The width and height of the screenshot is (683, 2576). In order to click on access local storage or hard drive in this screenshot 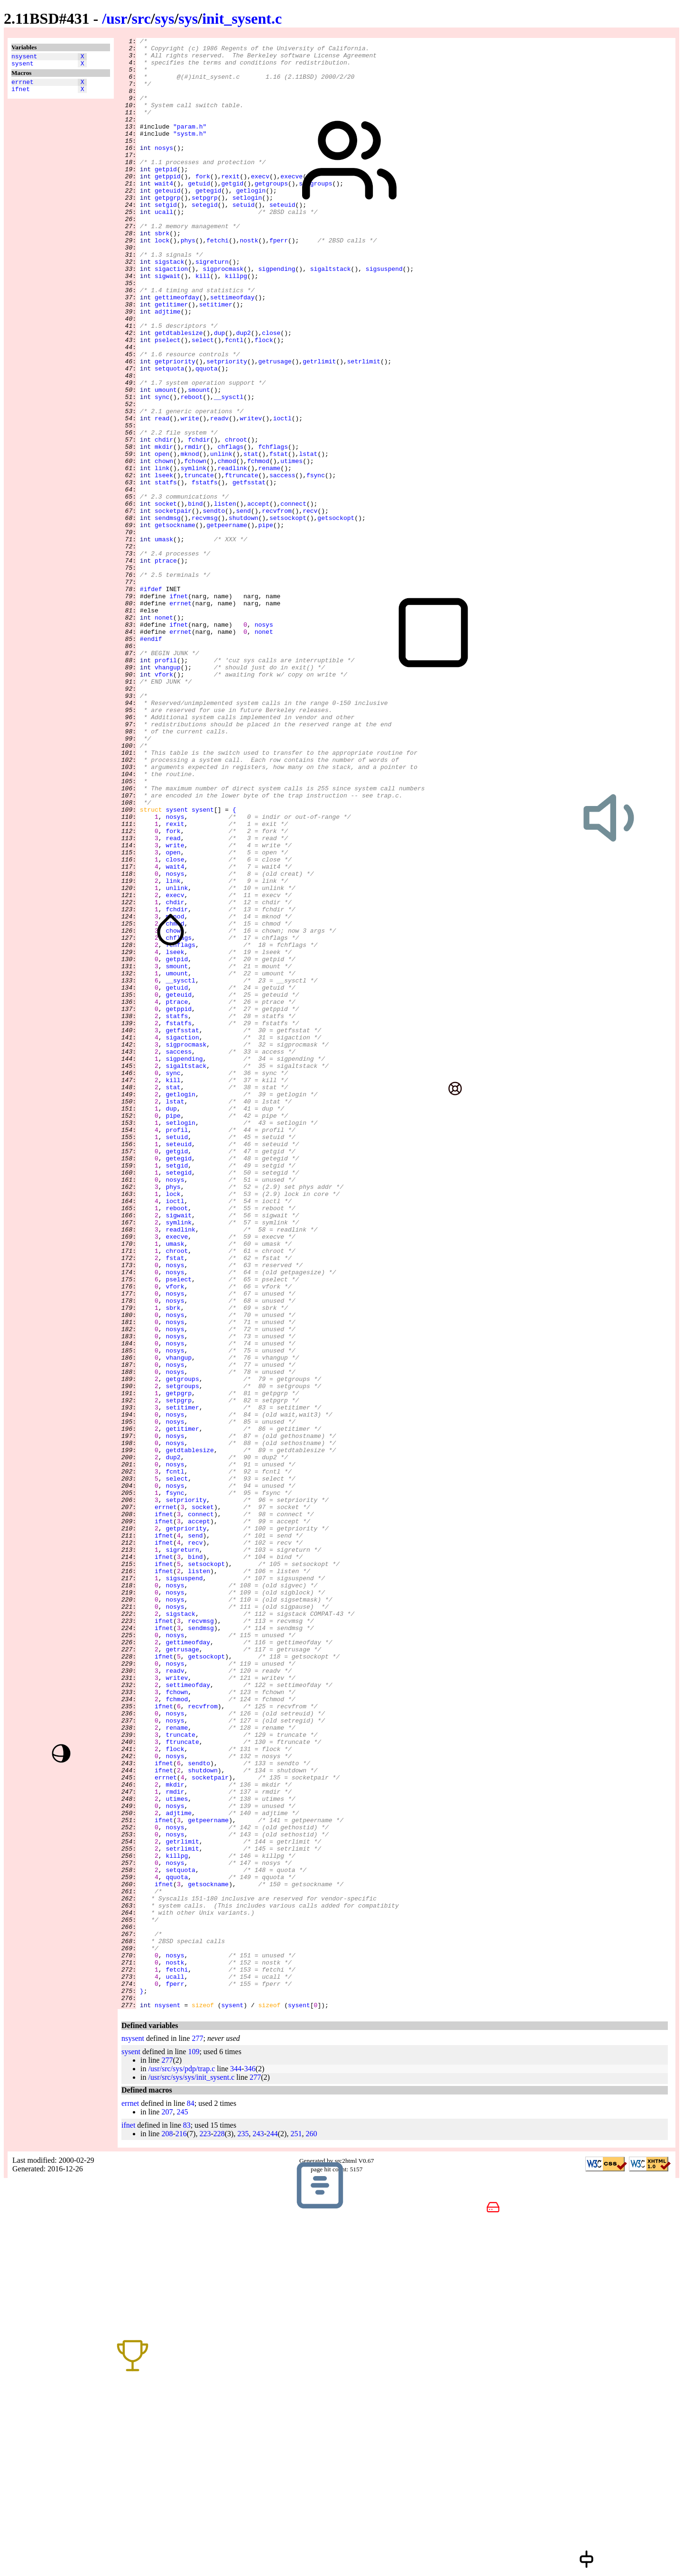, I will do `click(493, 2207)`.